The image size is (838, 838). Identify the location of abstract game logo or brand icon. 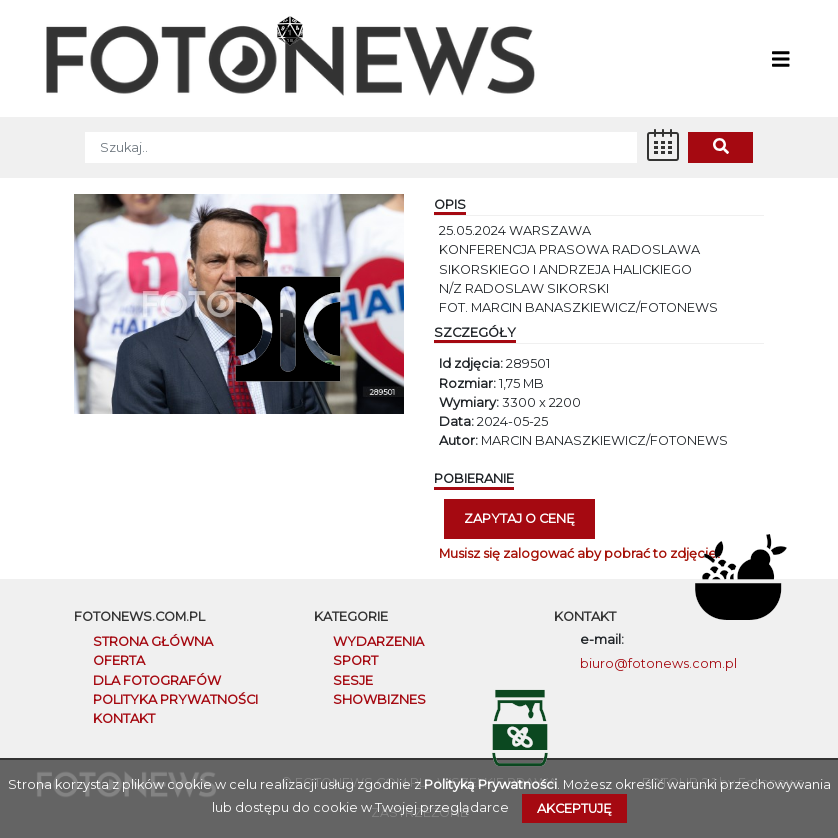
(288, 329).